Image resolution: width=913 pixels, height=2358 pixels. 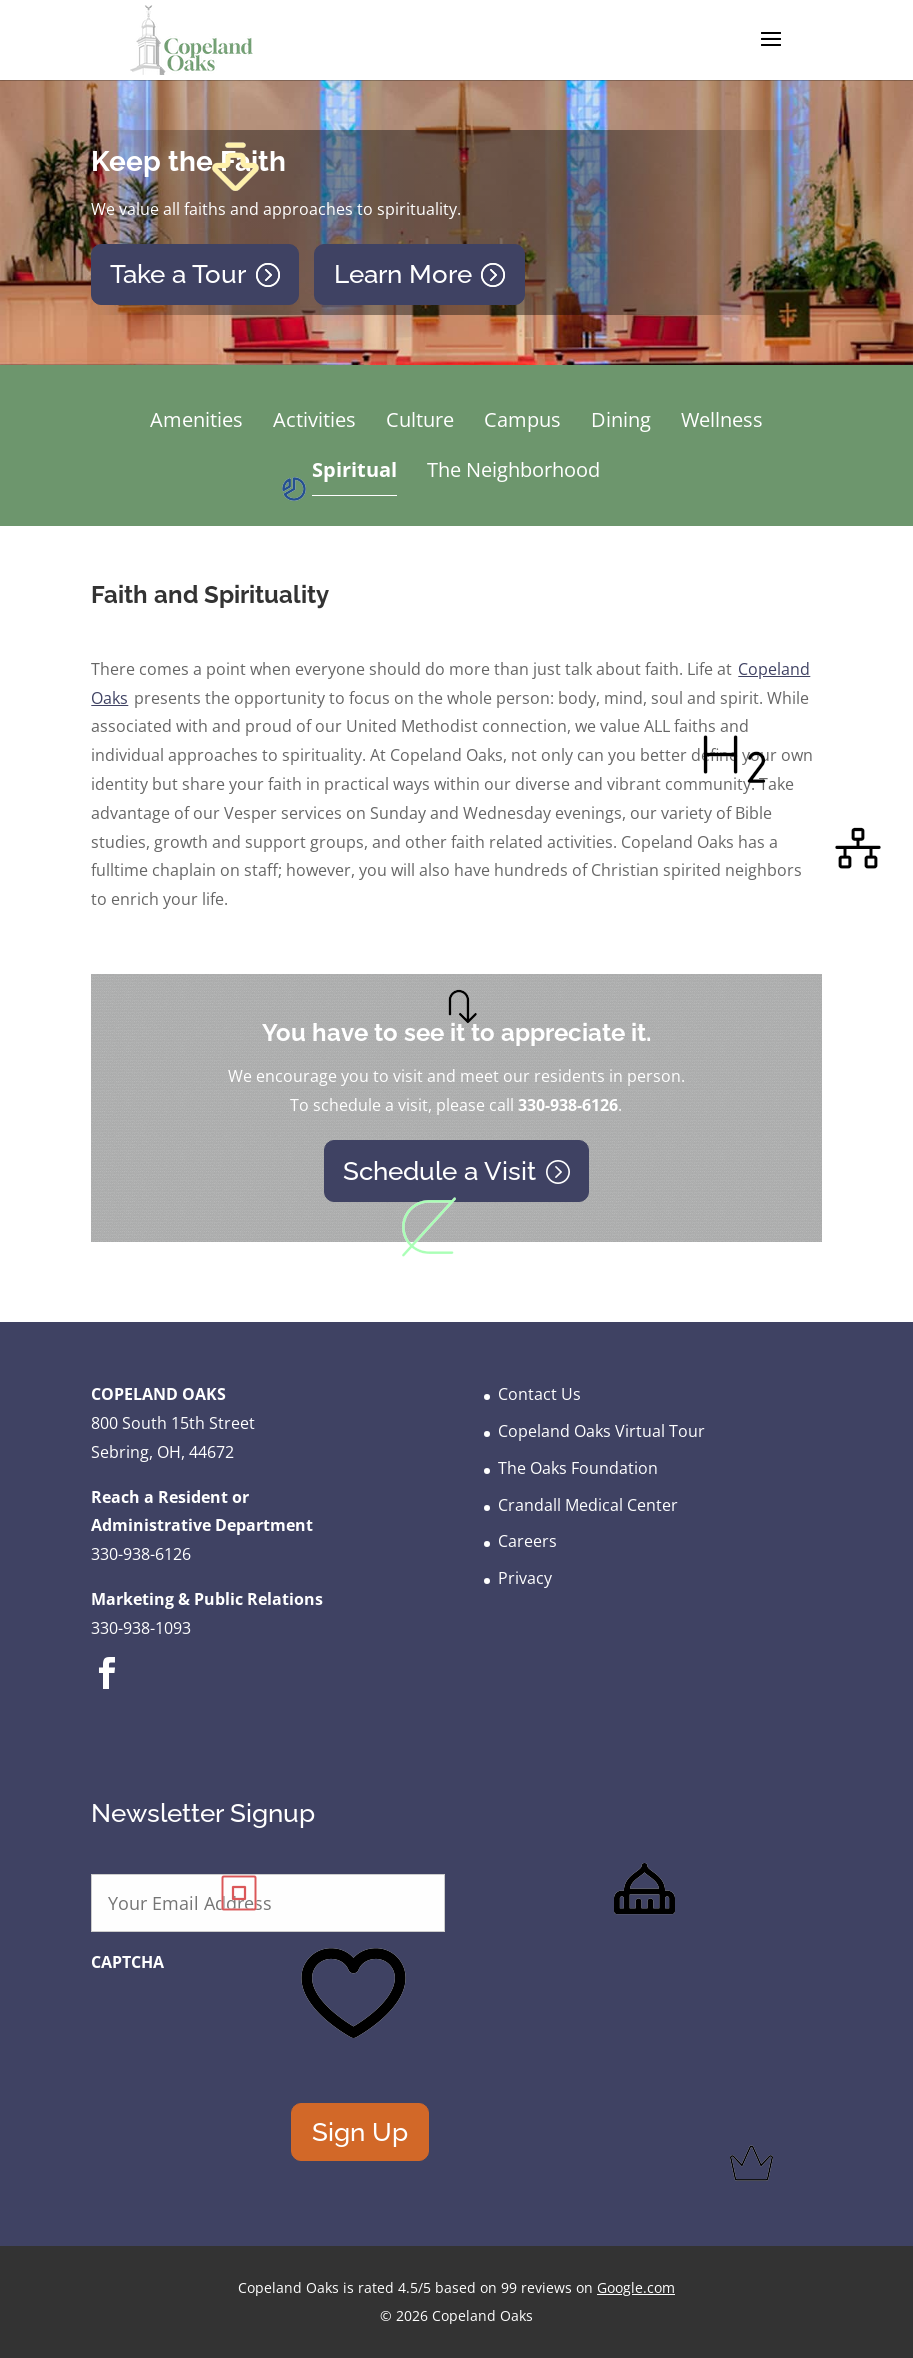 What do you see at coordinates (239, 1893) in the screenshot?
I see `square payment services logo` at bounding box center [239, 1893].